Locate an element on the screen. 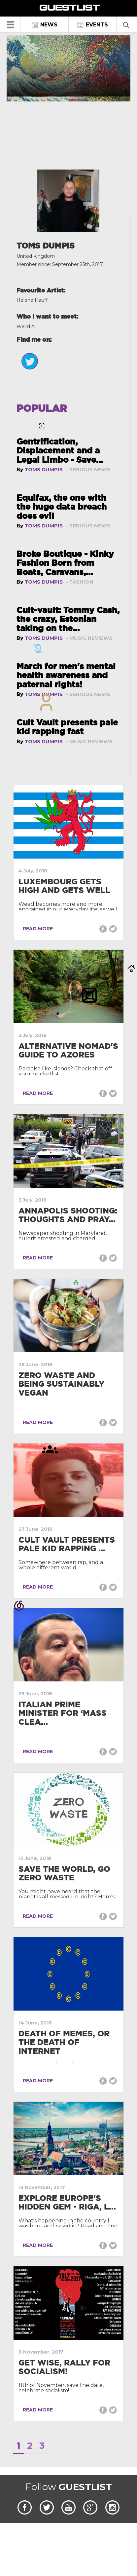 The height and width of the screenshot is (2576, 137). view your profile is located at coordinates (46, 702).